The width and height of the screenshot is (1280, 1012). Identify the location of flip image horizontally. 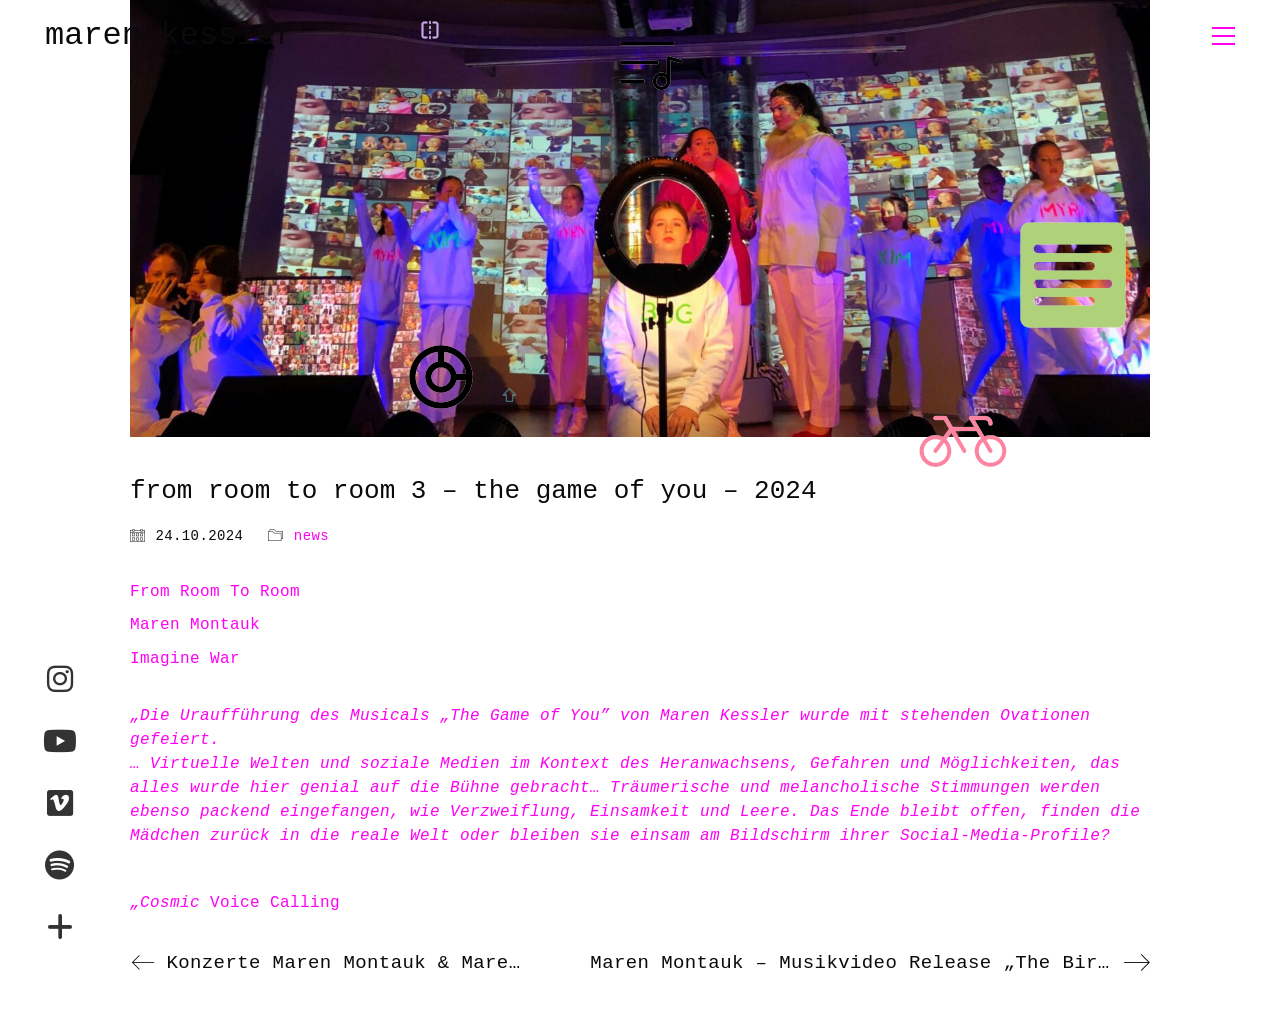
(430, 30).